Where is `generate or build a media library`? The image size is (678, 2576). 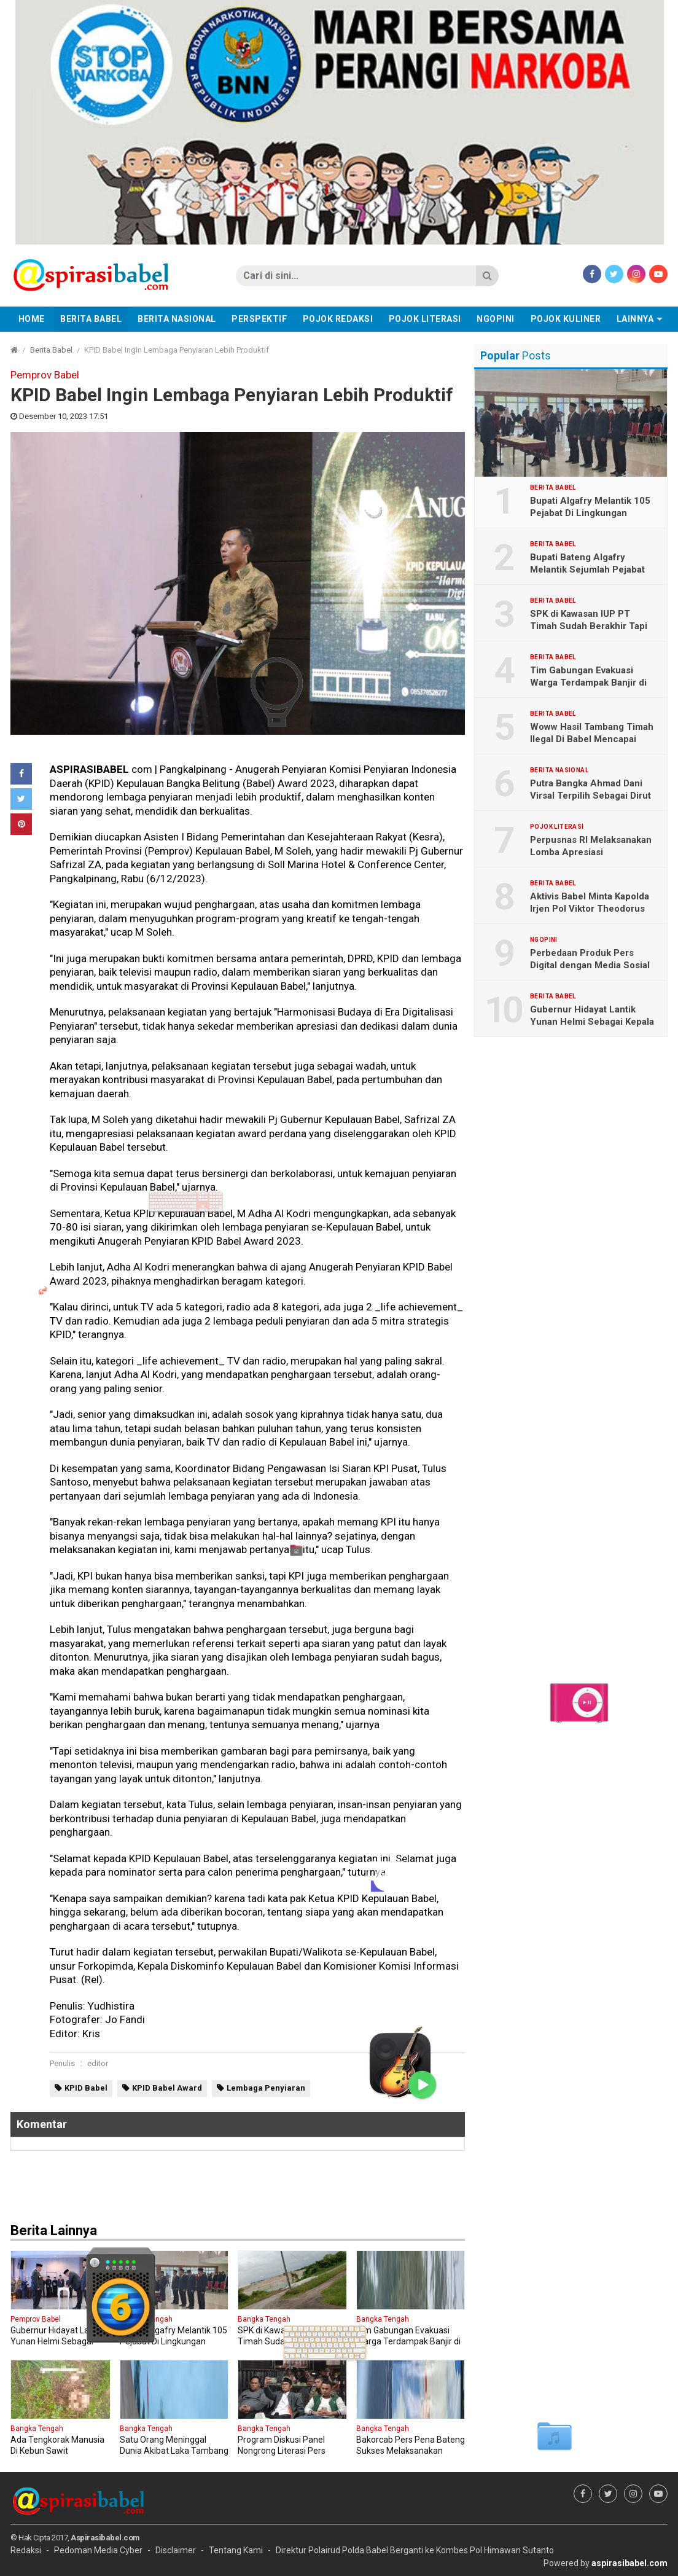
generate or build a media library is located at coordinates (386, 1878).